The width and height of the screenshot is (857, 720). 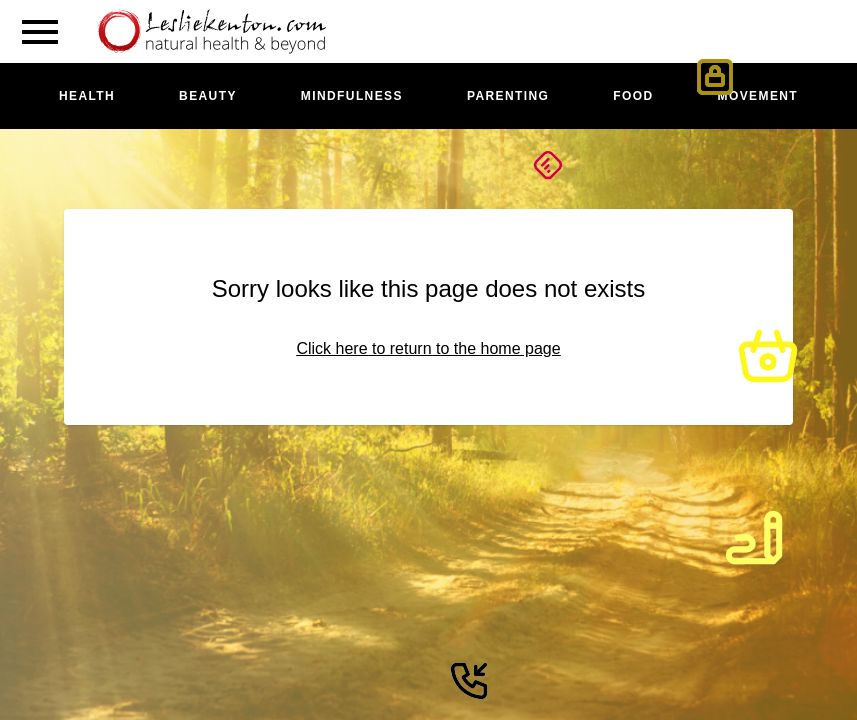 What do you see at coordinates (548, 165) in the screenshot?
I see `open feedly app` at bounding box center [548, 165].